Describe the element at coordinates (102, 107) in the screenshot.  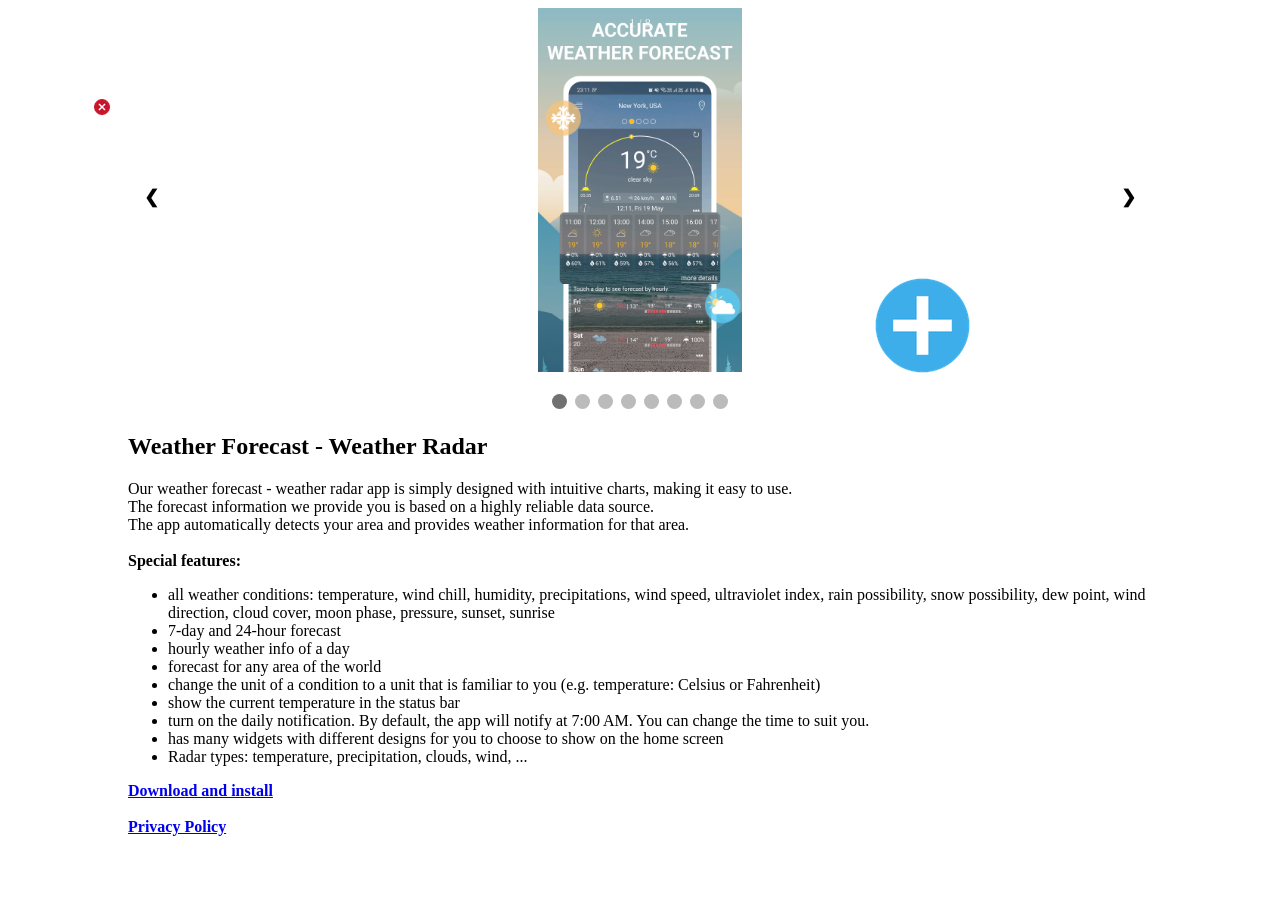
I see `close the current dialog or modal` at that location.